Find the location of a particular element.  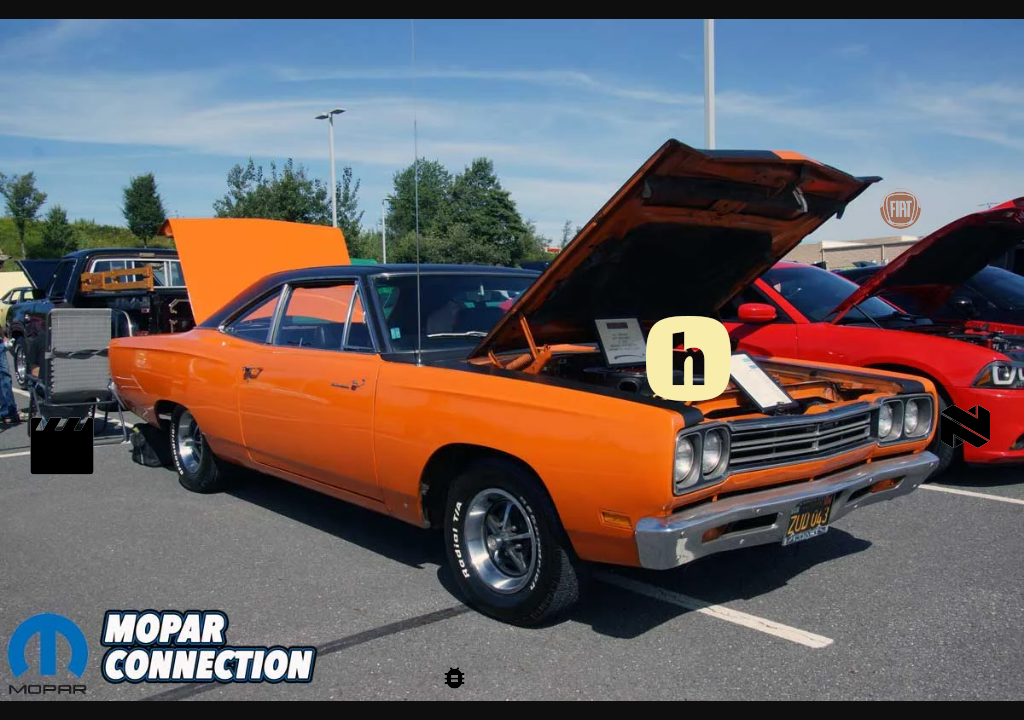

access video or movie content is located at coordinates (62, 446).